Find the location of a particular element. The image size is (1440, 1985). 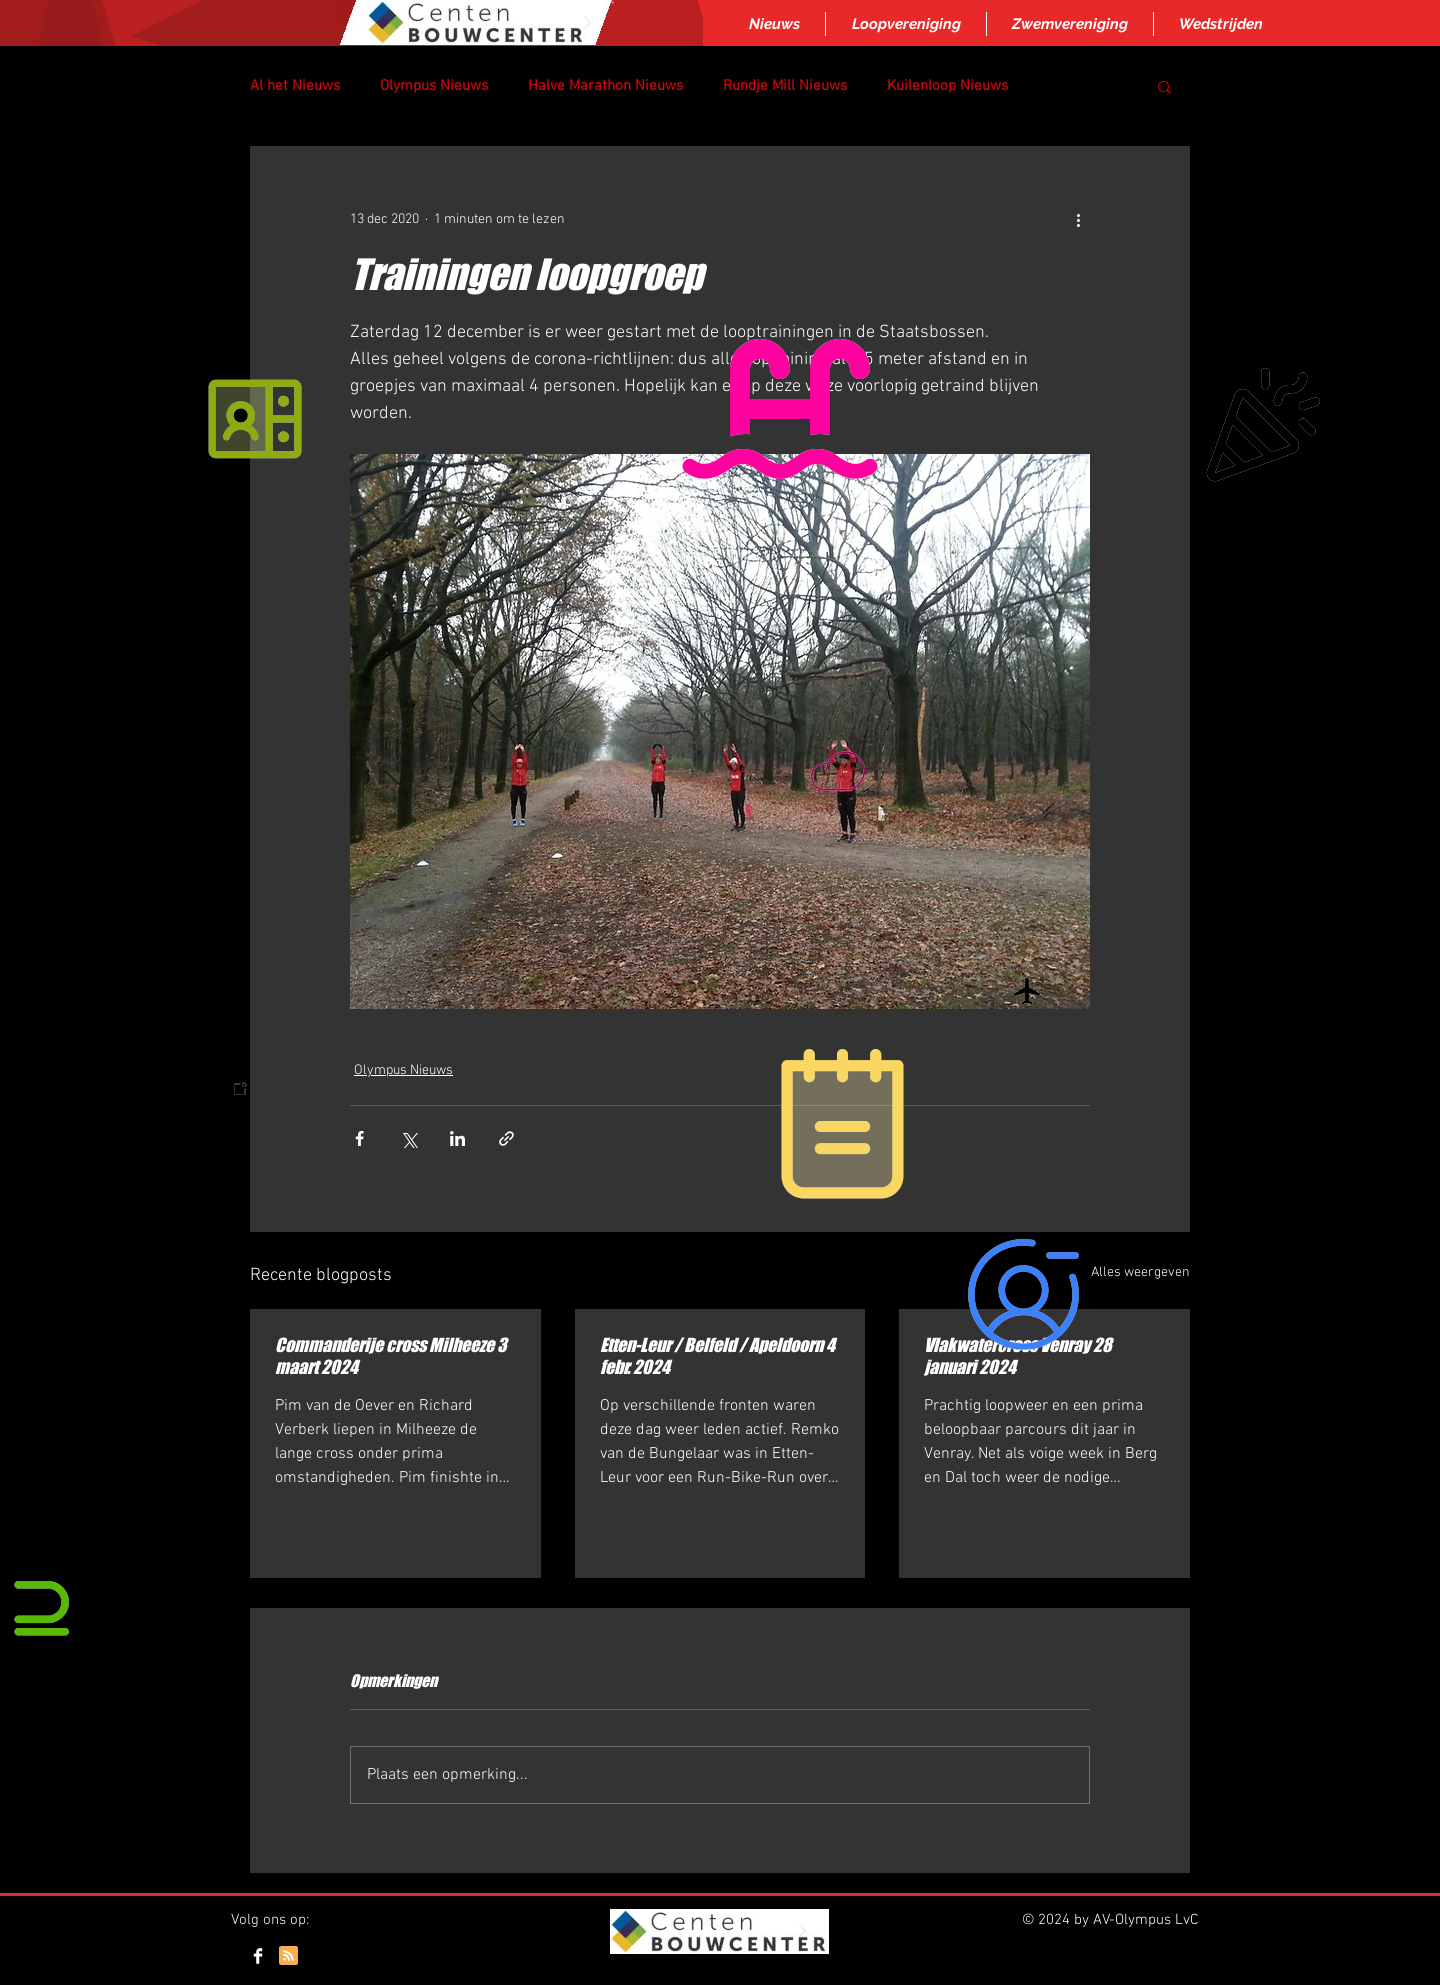

remove a user from your contacts is located at coordinates (1023, 1294).